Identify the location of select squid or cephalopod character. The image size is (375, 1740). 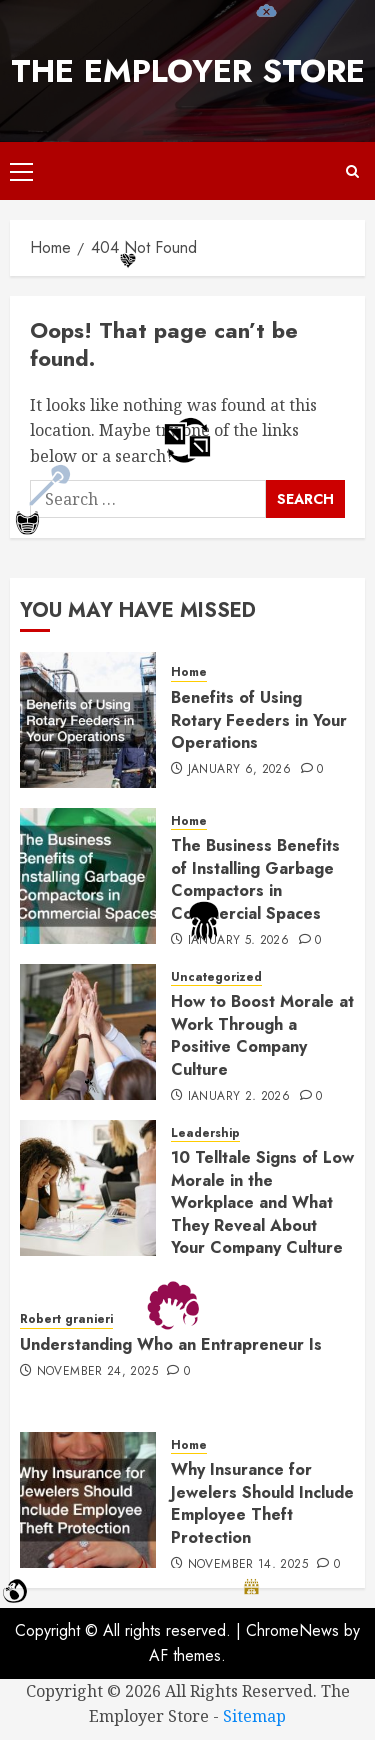
(204, 922).